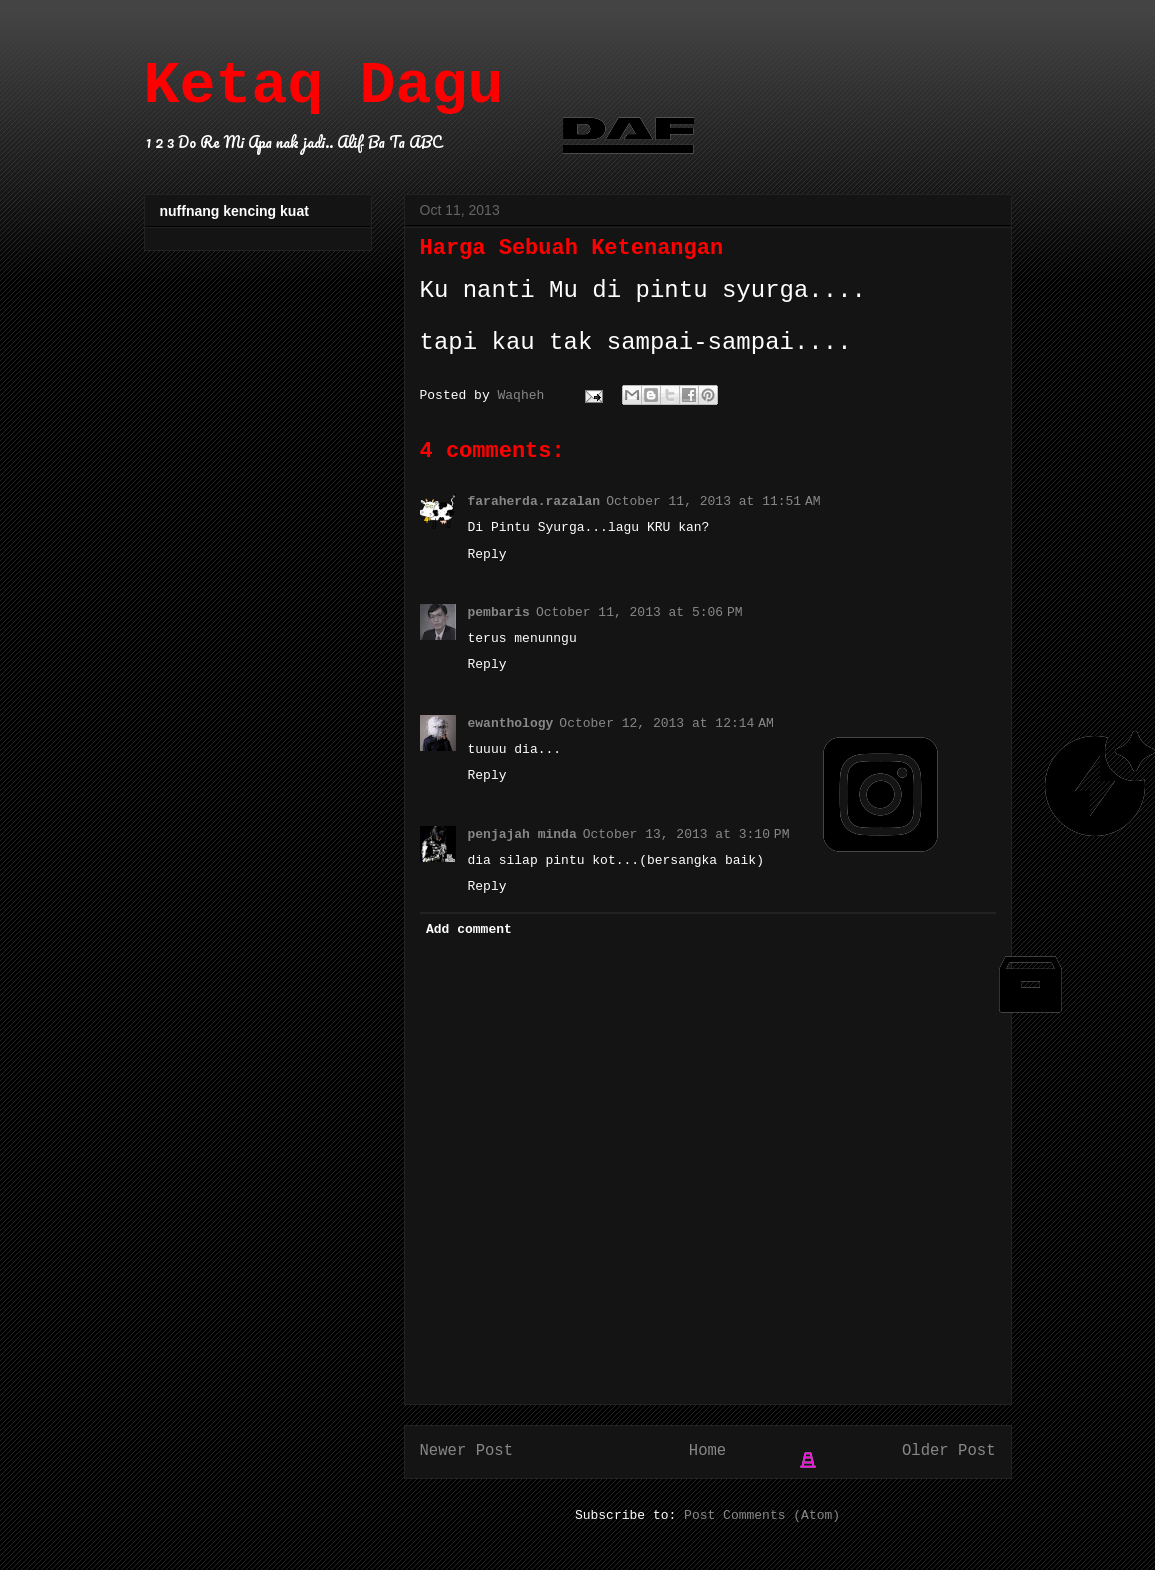  Describe the element at coordinates (1030, 984) in the screenshot. I see `archive items or files` at that location.